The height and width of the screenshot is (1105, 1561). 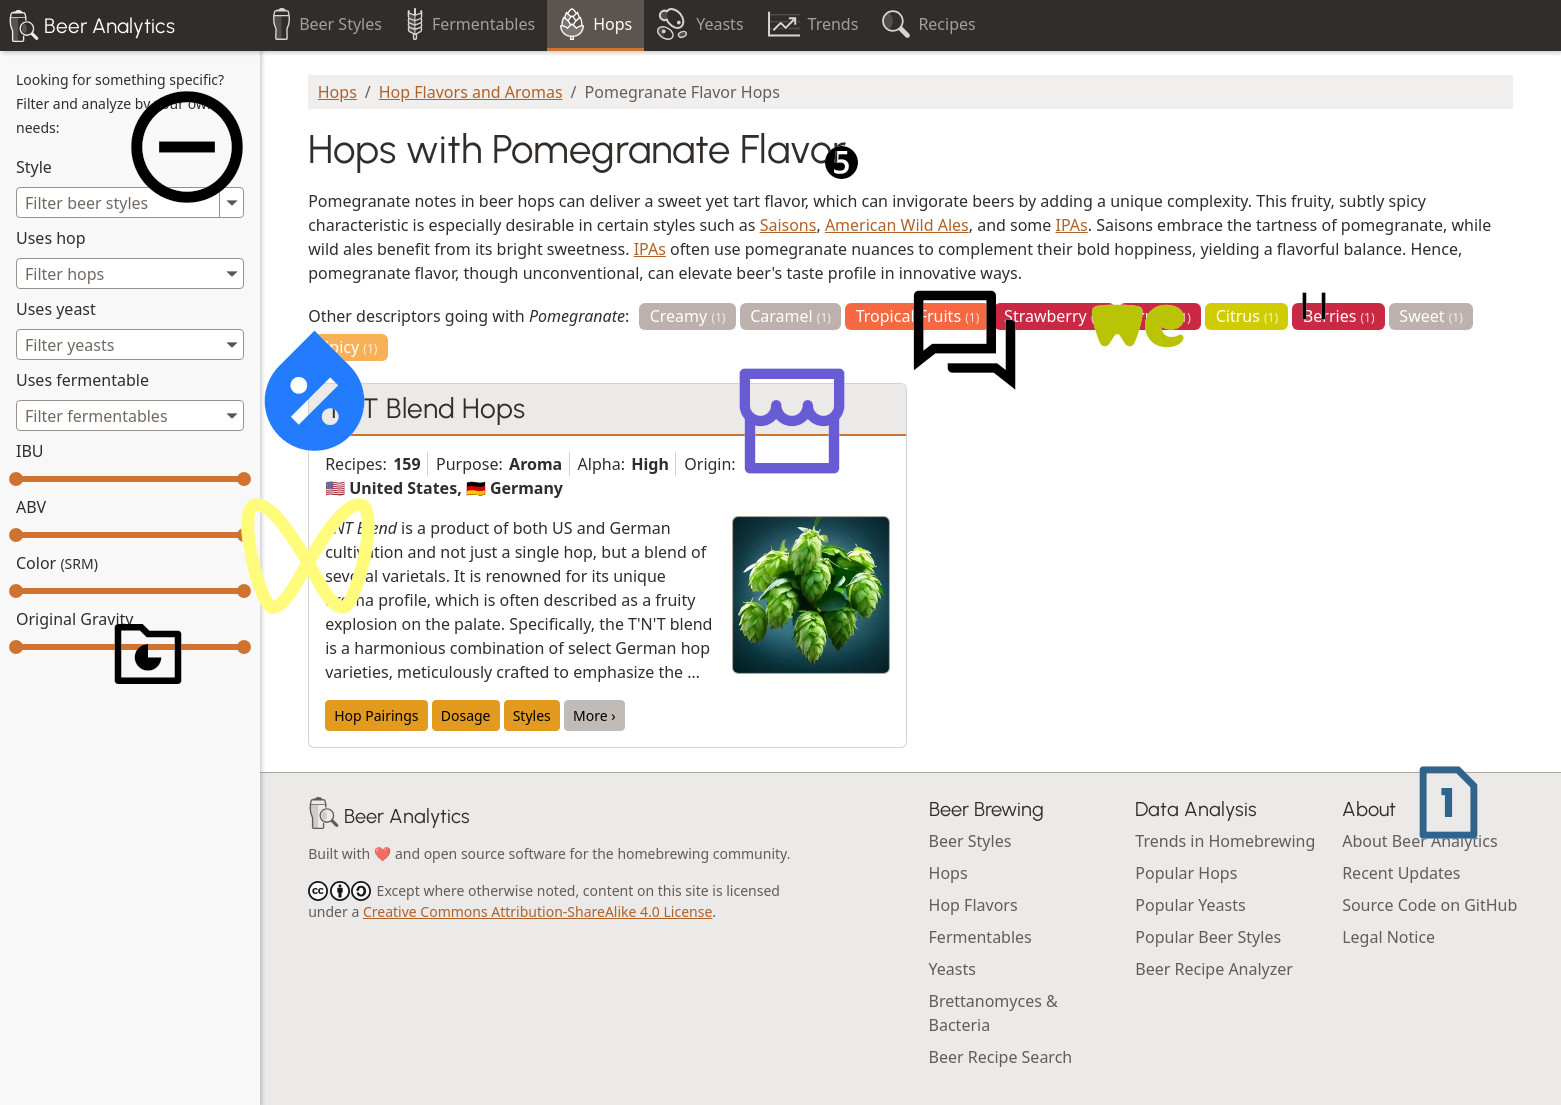 What do you see at coordinates (1448, 802) in the screenshot?
I see `indicates primary SIM card slot (SIM 1)` at bounding box center [1448, 802].